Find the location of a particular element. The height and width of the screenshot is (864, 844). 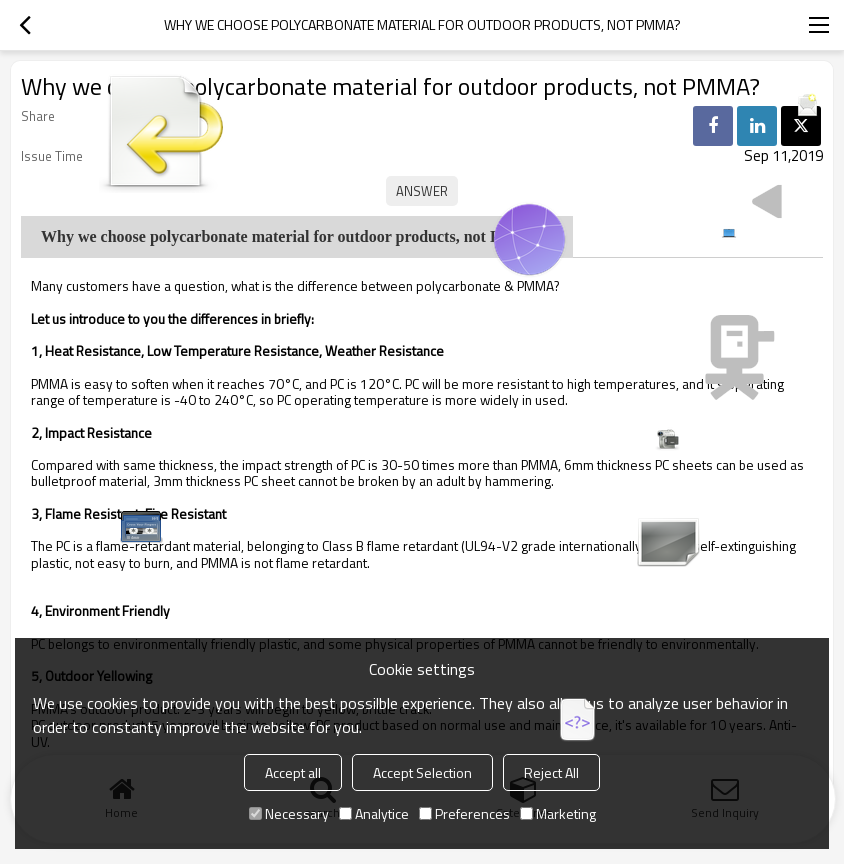

indicates a missing or unavailable image is located at coordinates (668, 543).